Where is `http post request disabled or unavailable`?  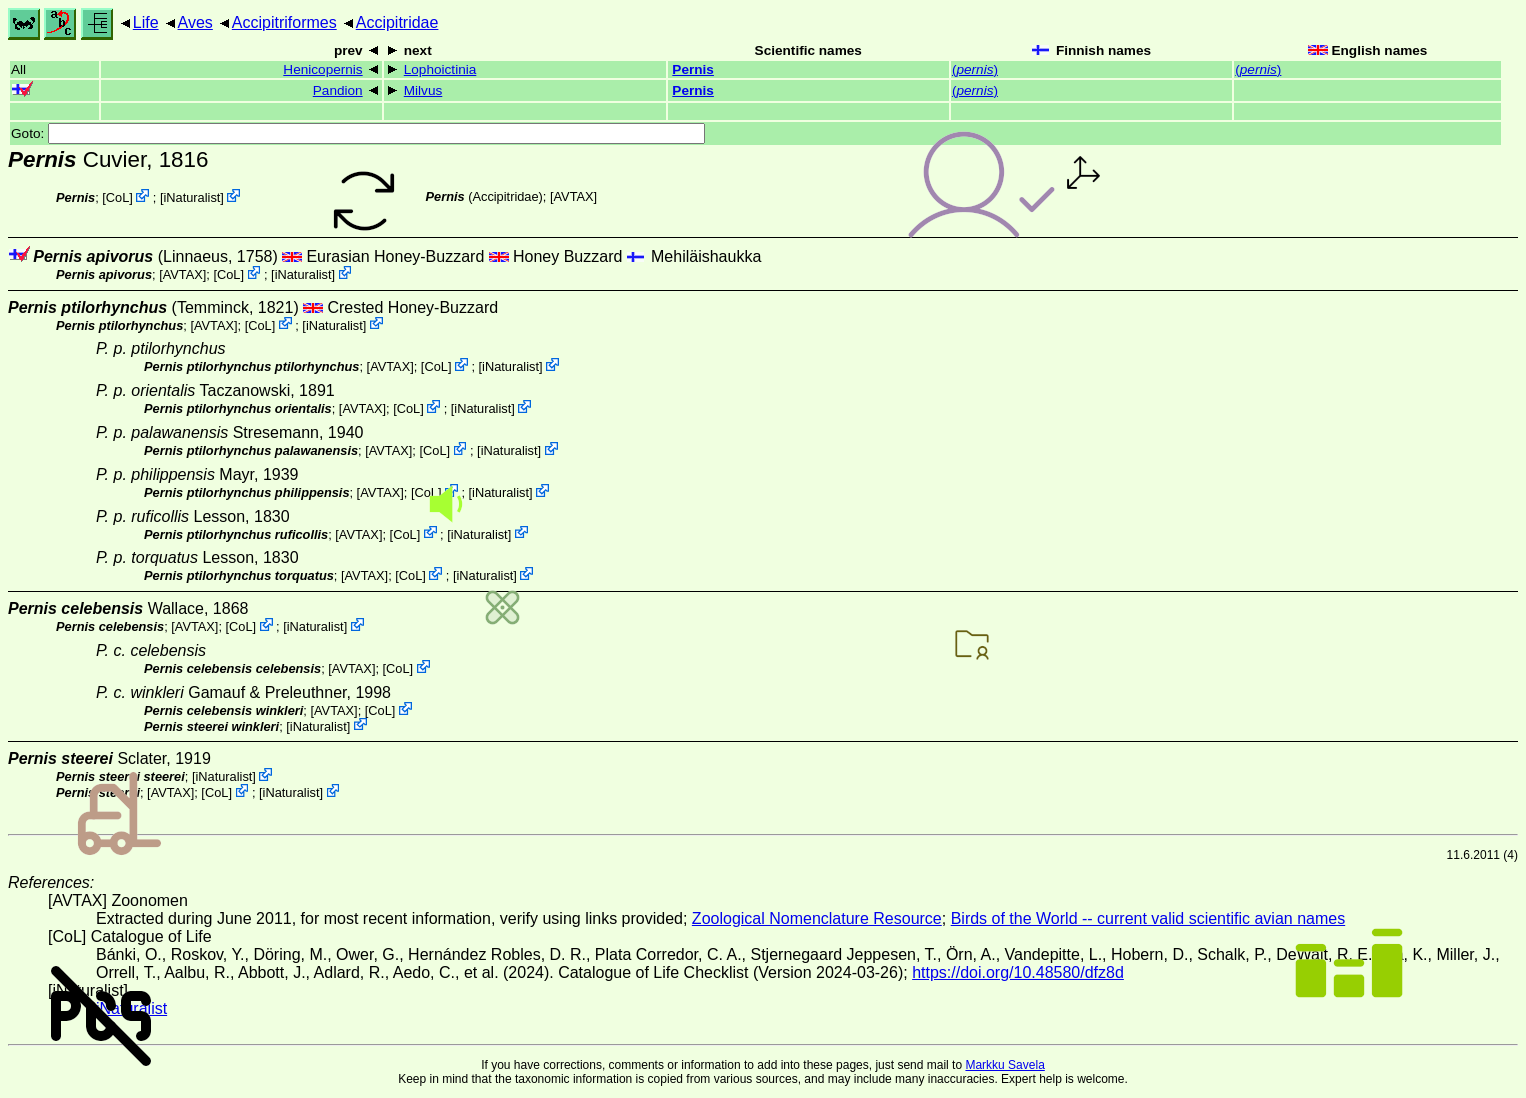 http post request disabled or unavailable is located at coordinates (101, 1016).